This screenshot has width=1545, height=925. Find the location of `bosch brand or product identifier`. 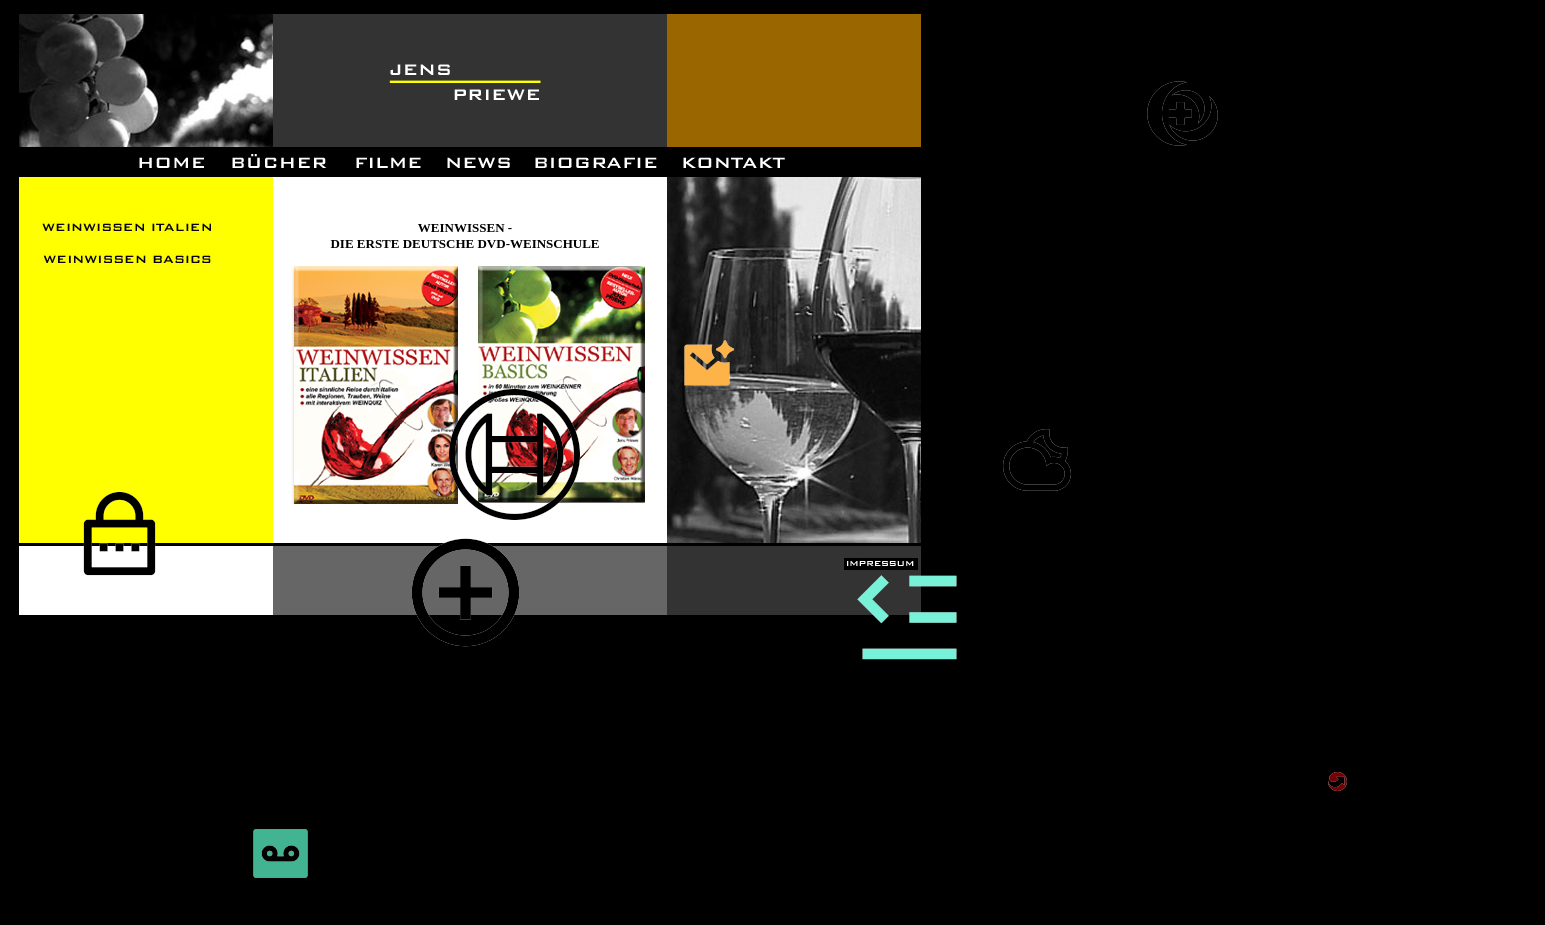

bosch brand or product identifier is located at coordinates (514, 454).